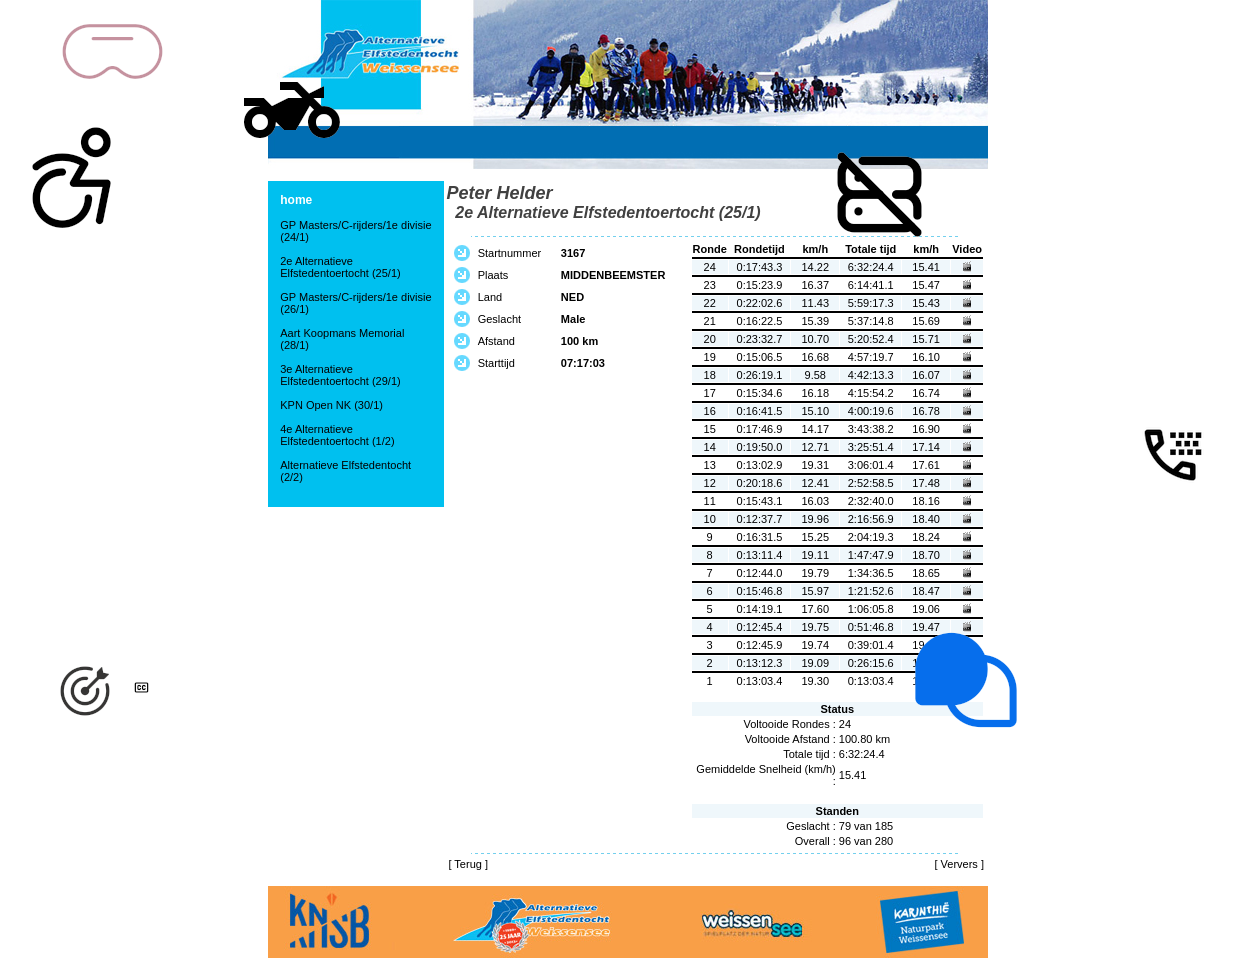 The height and width of the screenshot is (958, 1256). I want to click on indicates wheelchair accessible route or facility, so click(73, 179).